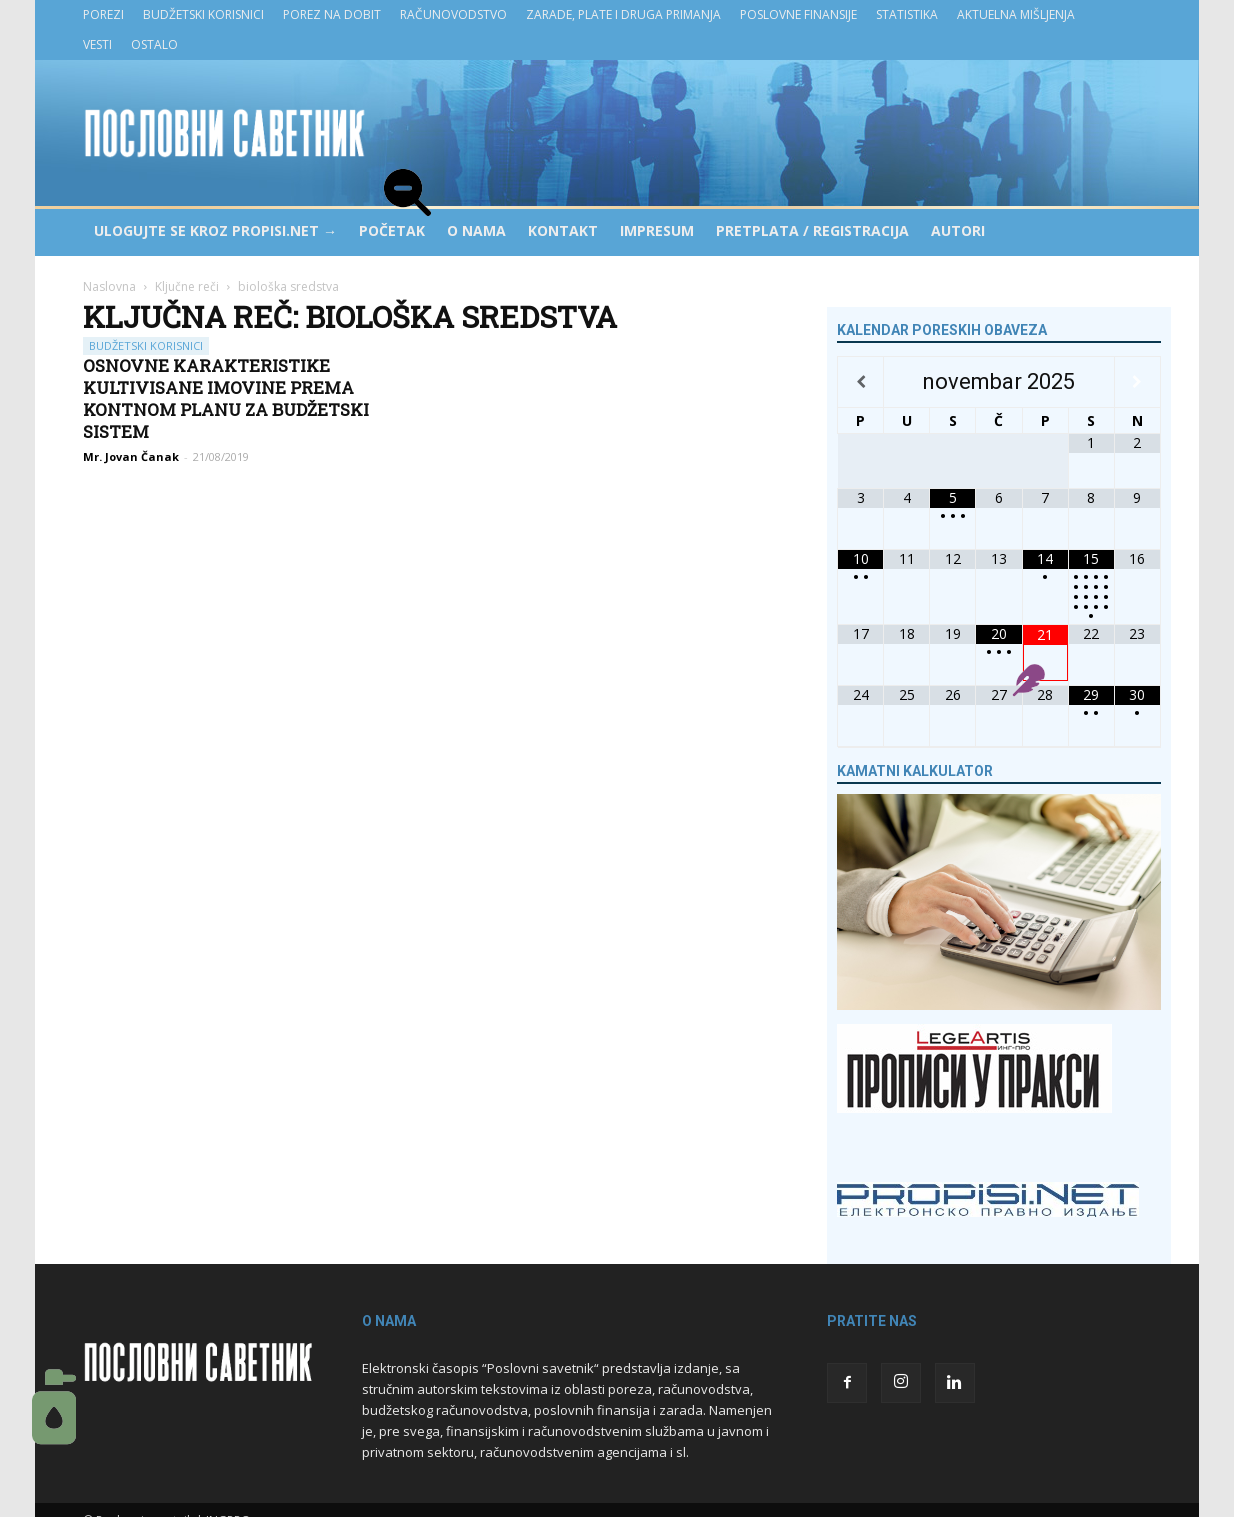  Describe the element at coordinates (407, 192) in the screenshot. I see `zoom out` at that location.